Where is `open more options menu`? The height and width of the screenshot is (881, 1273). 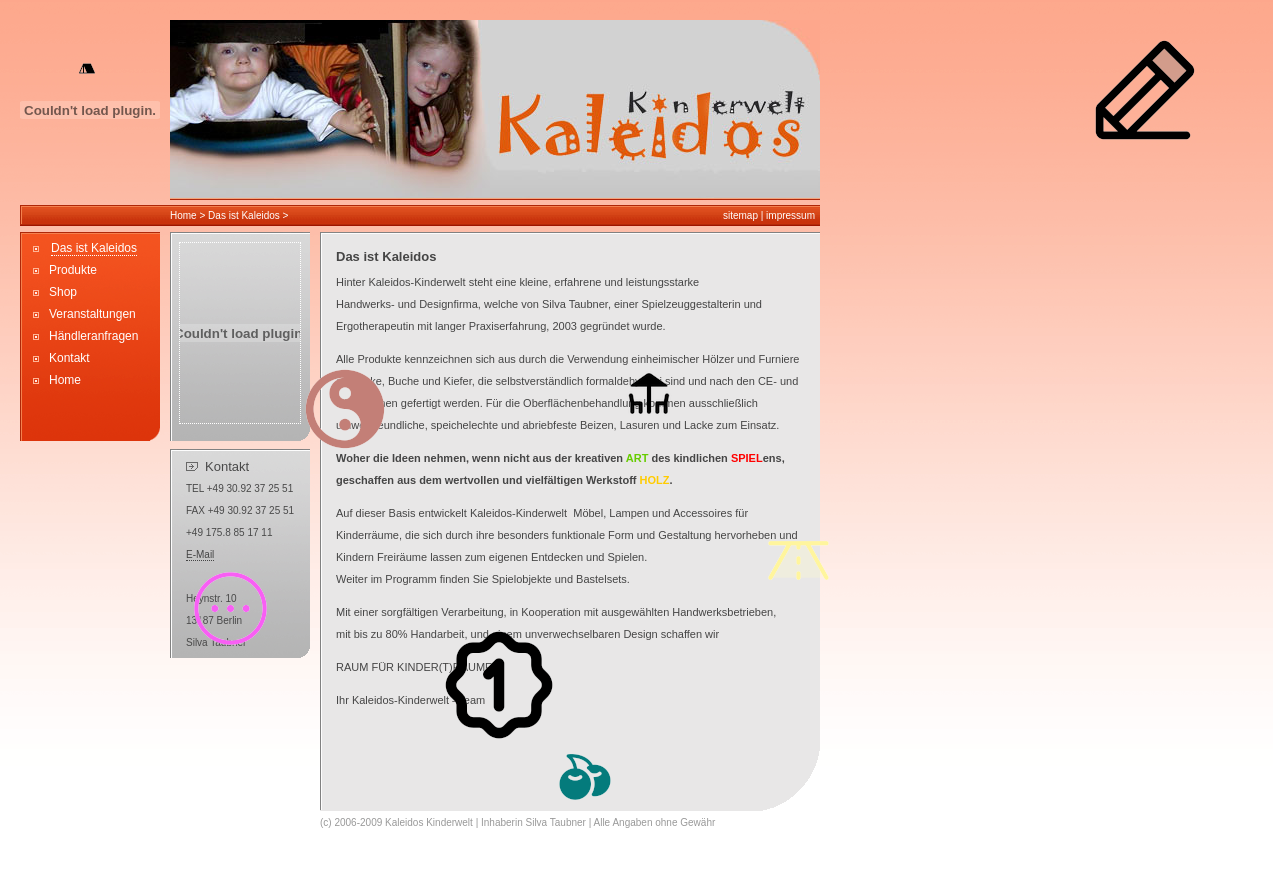 open more options menu is located at coordinates (230, 608).